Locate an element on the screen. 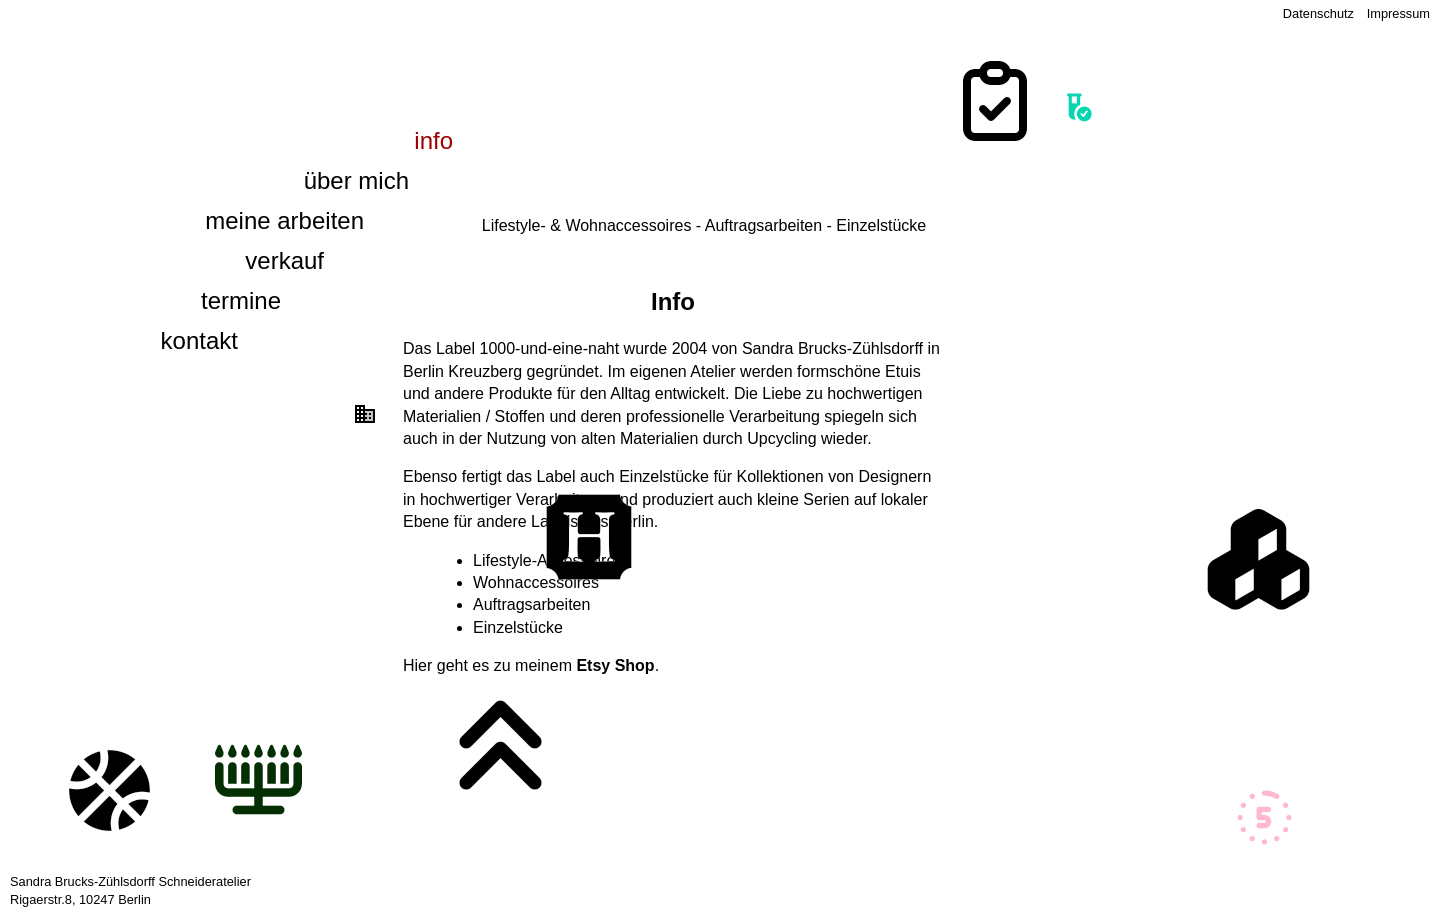  test sample verified or approved is located at coordinates (1078, 106).